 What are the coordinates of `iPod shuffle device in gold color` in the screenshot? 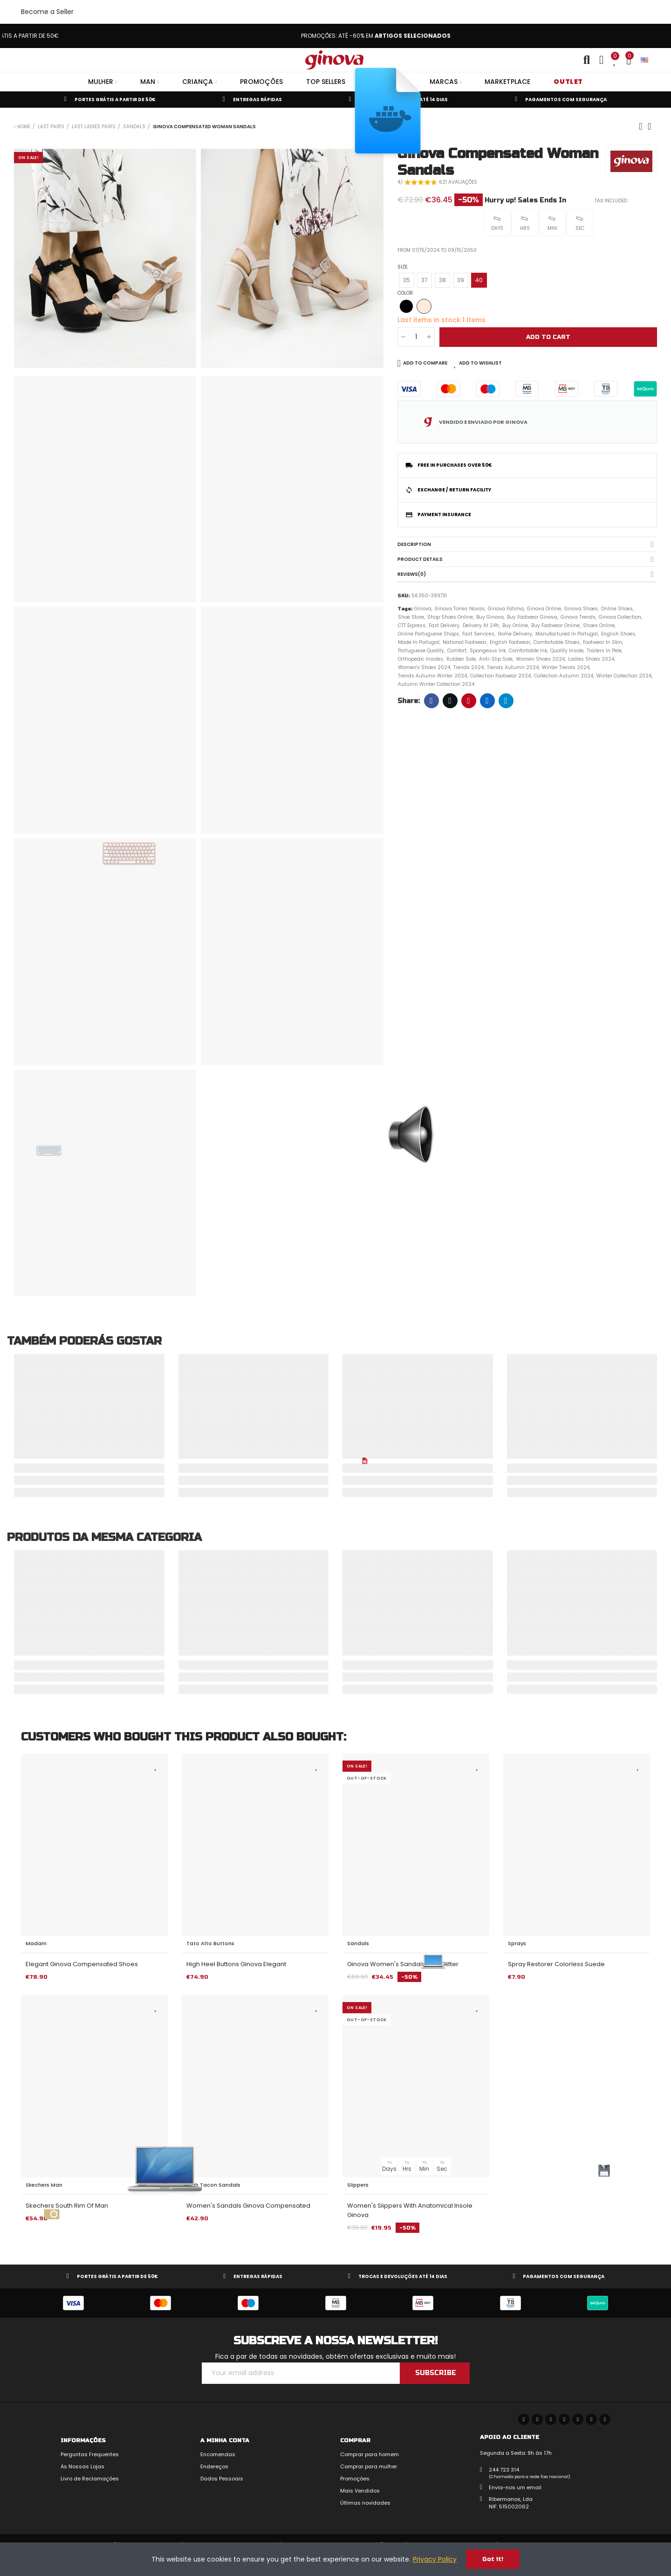 It's located at (52, 2211).